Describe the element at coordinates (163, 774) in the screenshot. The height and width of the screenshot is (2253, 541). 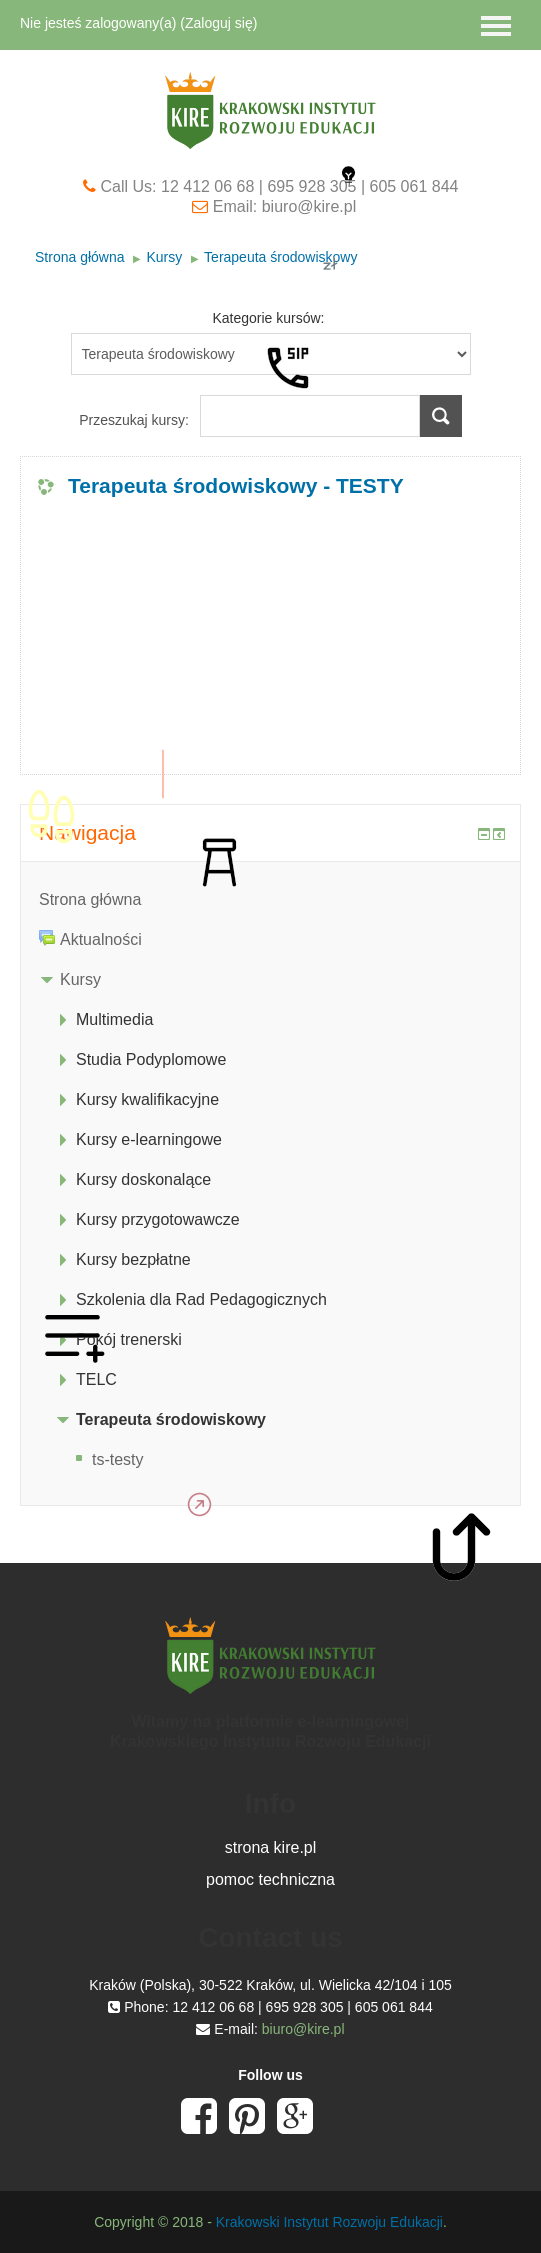
I see `vertical divider separating UI elements` at that location.